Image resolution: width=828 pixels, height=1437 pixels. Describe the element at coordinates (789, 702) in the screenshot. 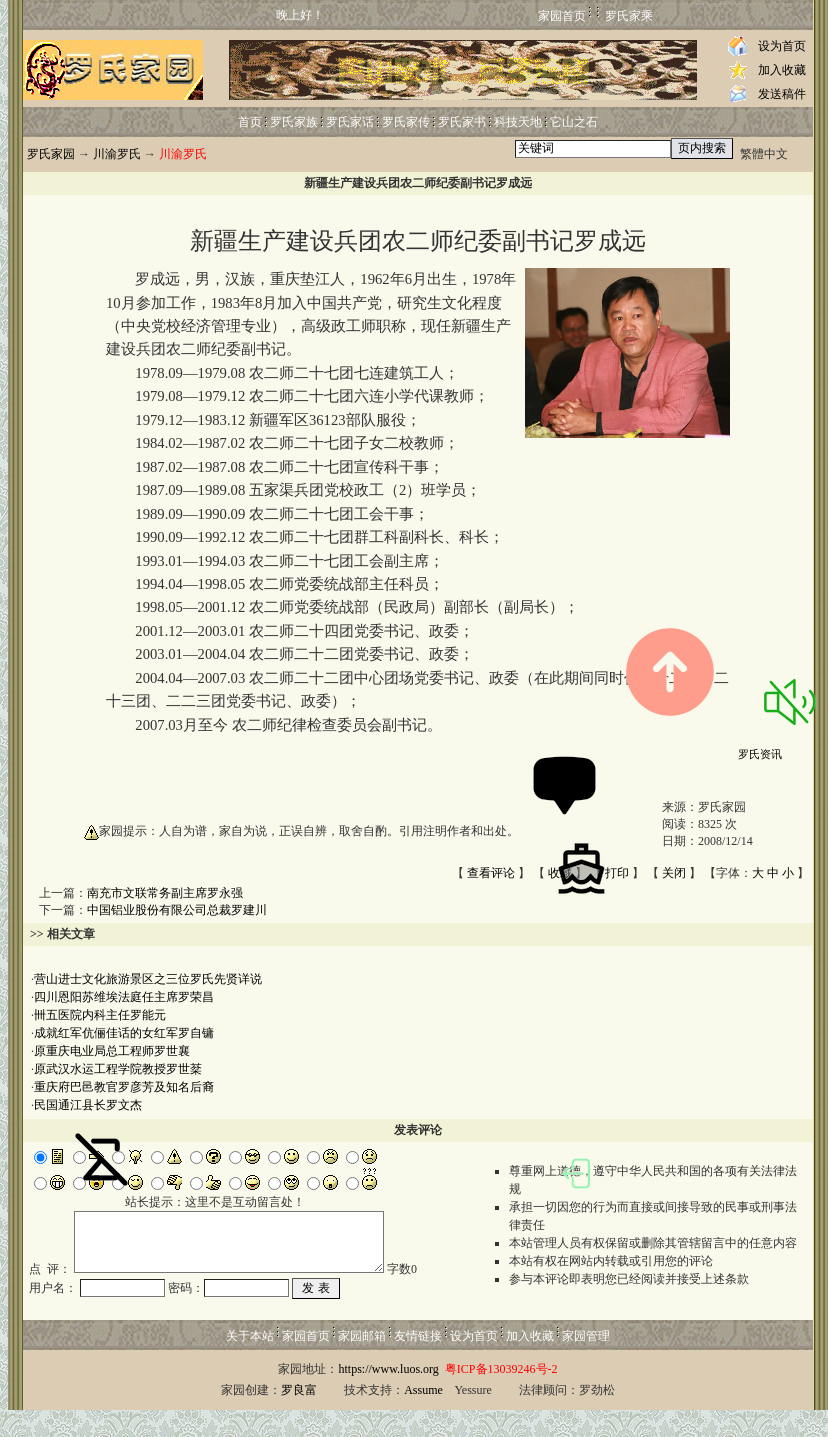

I see `mute audio or sound` at that location.